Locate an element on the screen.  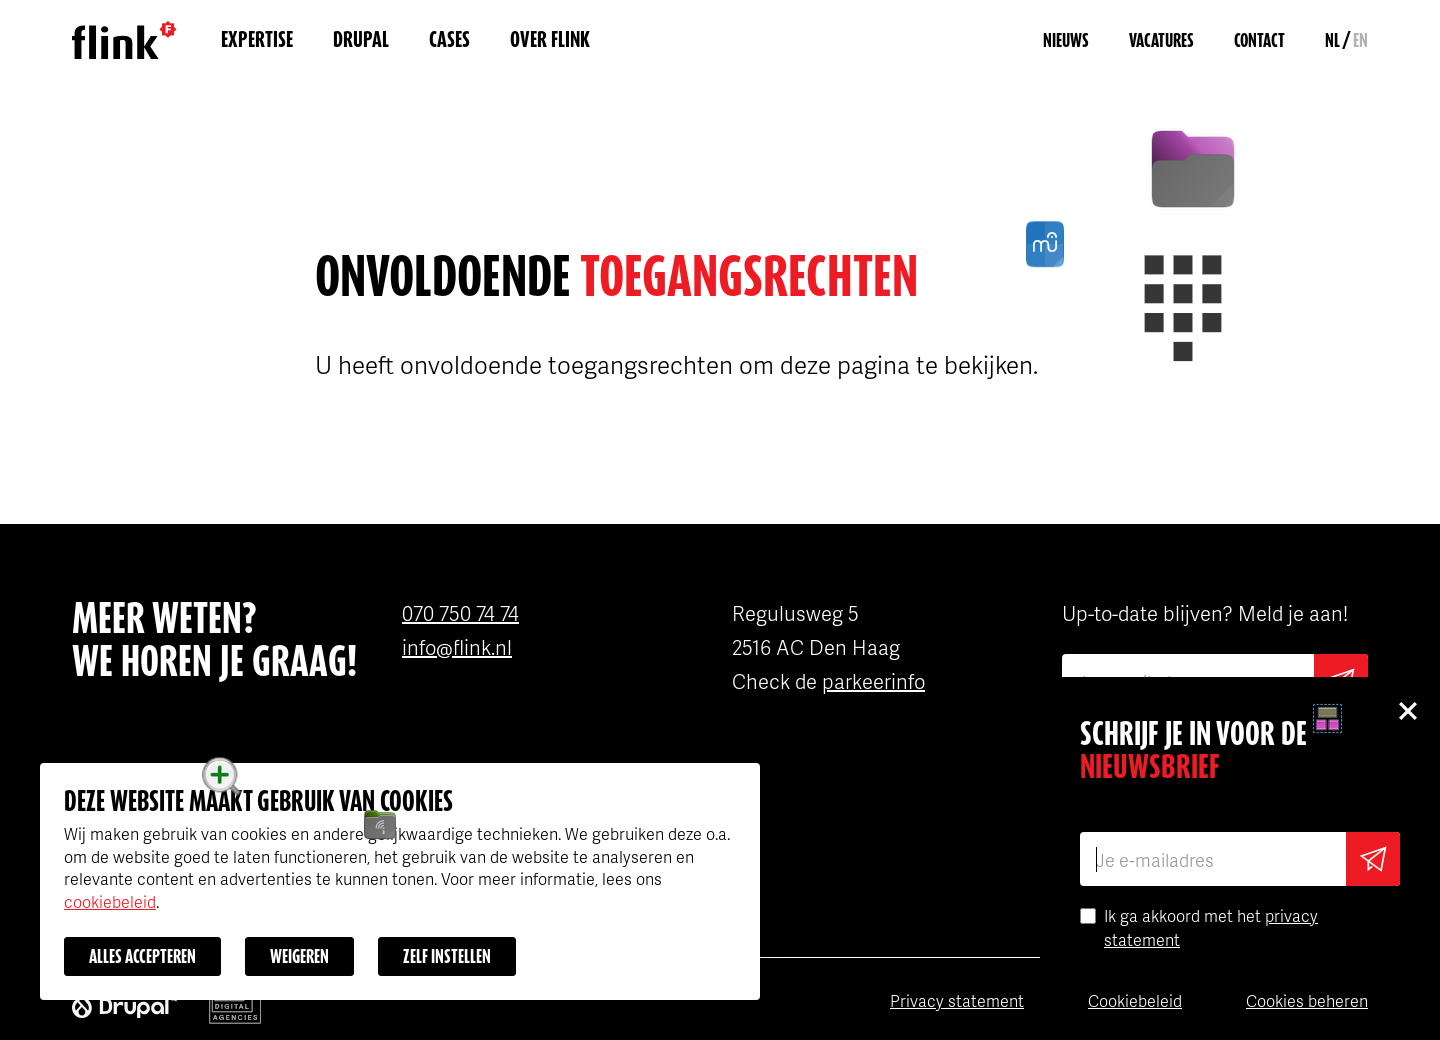
zoom in on the current view is located at coordinates (221, 776).